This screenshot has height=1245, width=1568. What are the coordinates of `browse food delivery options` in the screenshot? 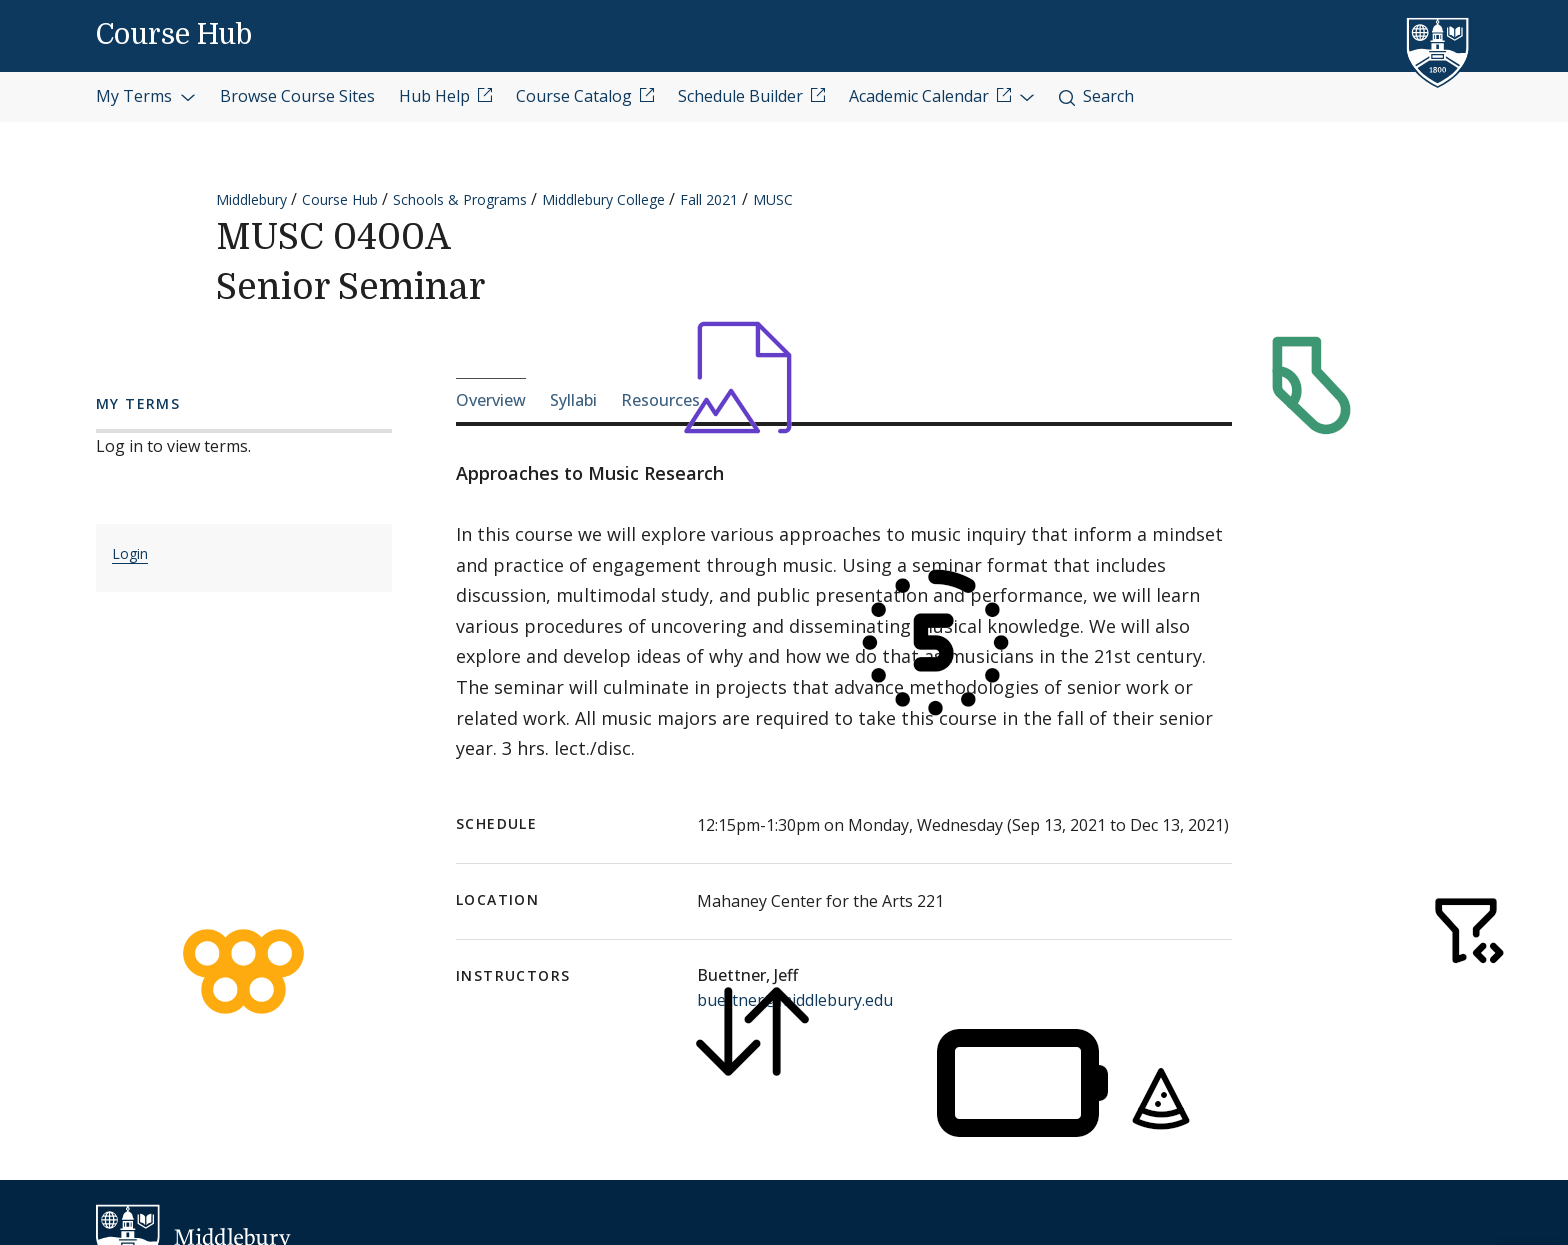 It's located at (1161, 1098).